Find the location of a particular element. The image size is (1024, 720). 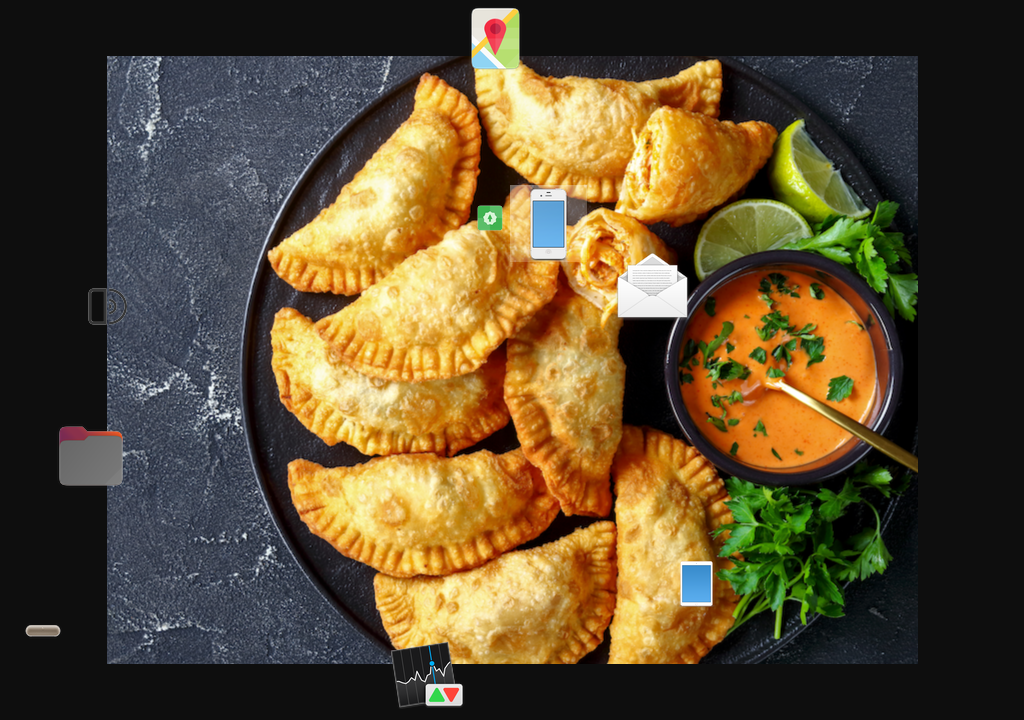

check for operating system updates is located at coordinates (490, 218).